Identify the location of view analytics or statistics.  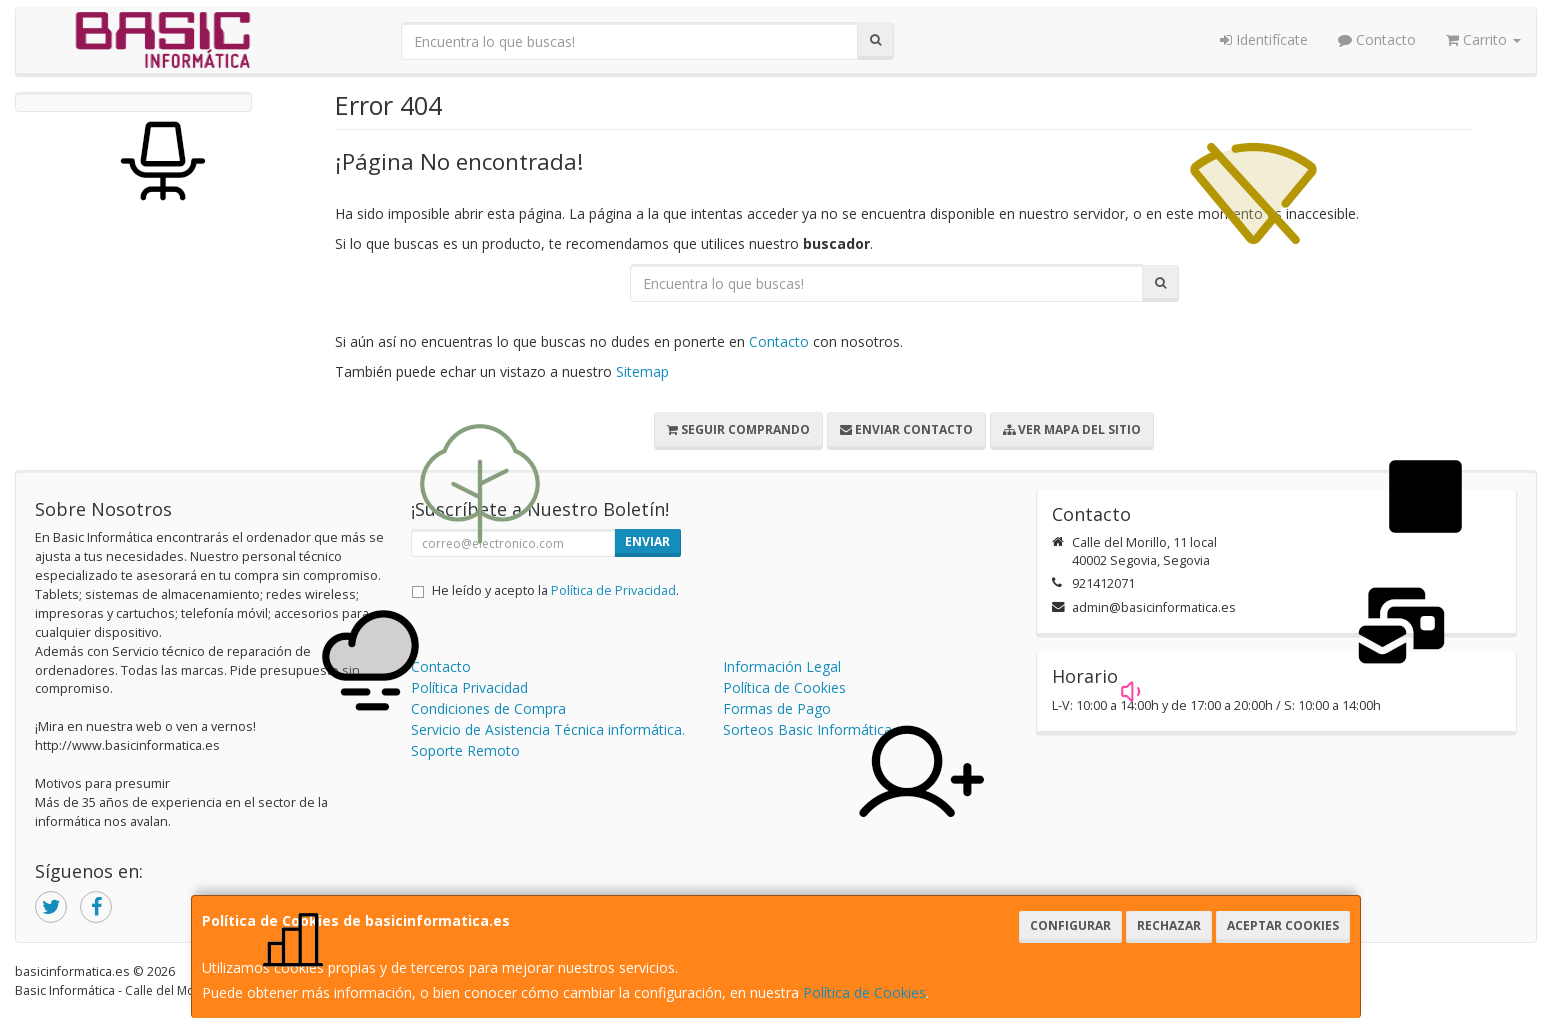
(293, 941).